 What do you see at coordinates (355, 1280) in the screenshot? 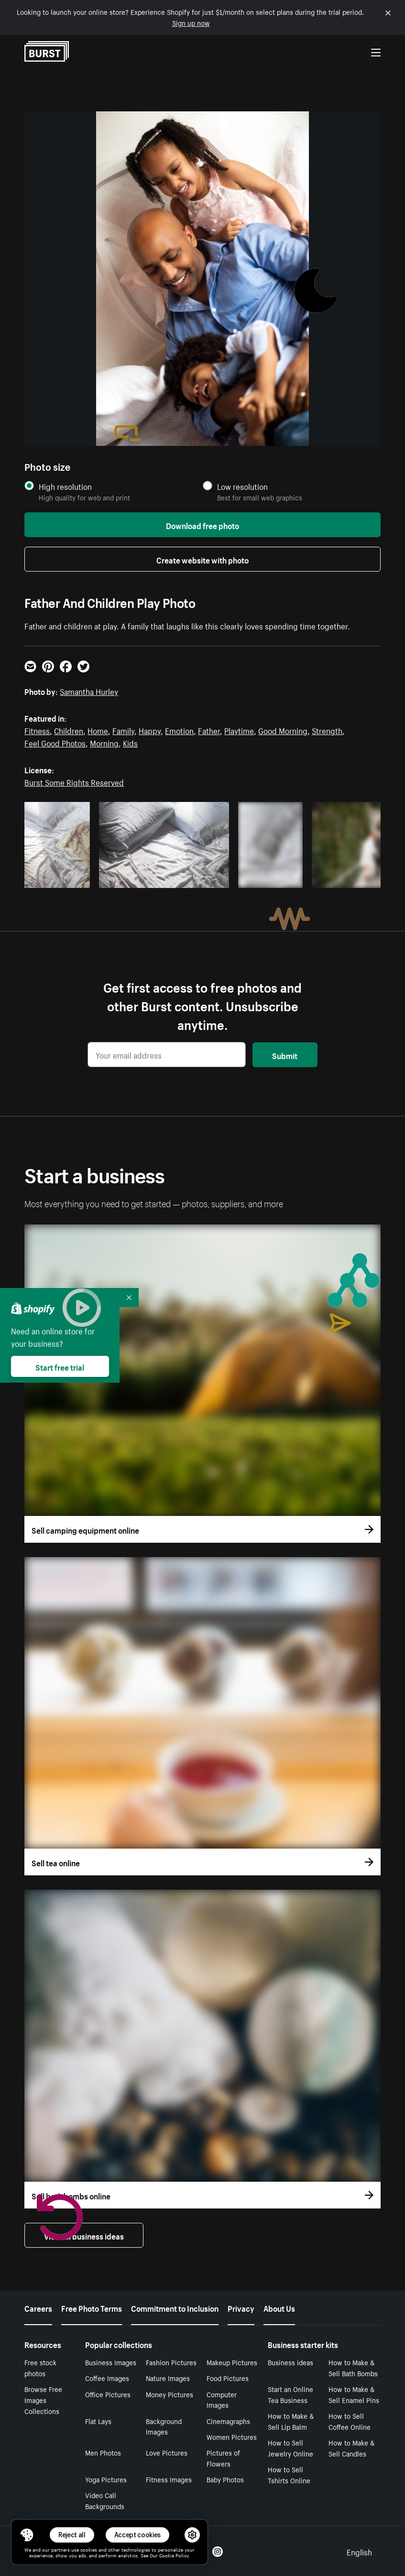
I see `view hierarchical data structure` at bounding box center [355, 1280].